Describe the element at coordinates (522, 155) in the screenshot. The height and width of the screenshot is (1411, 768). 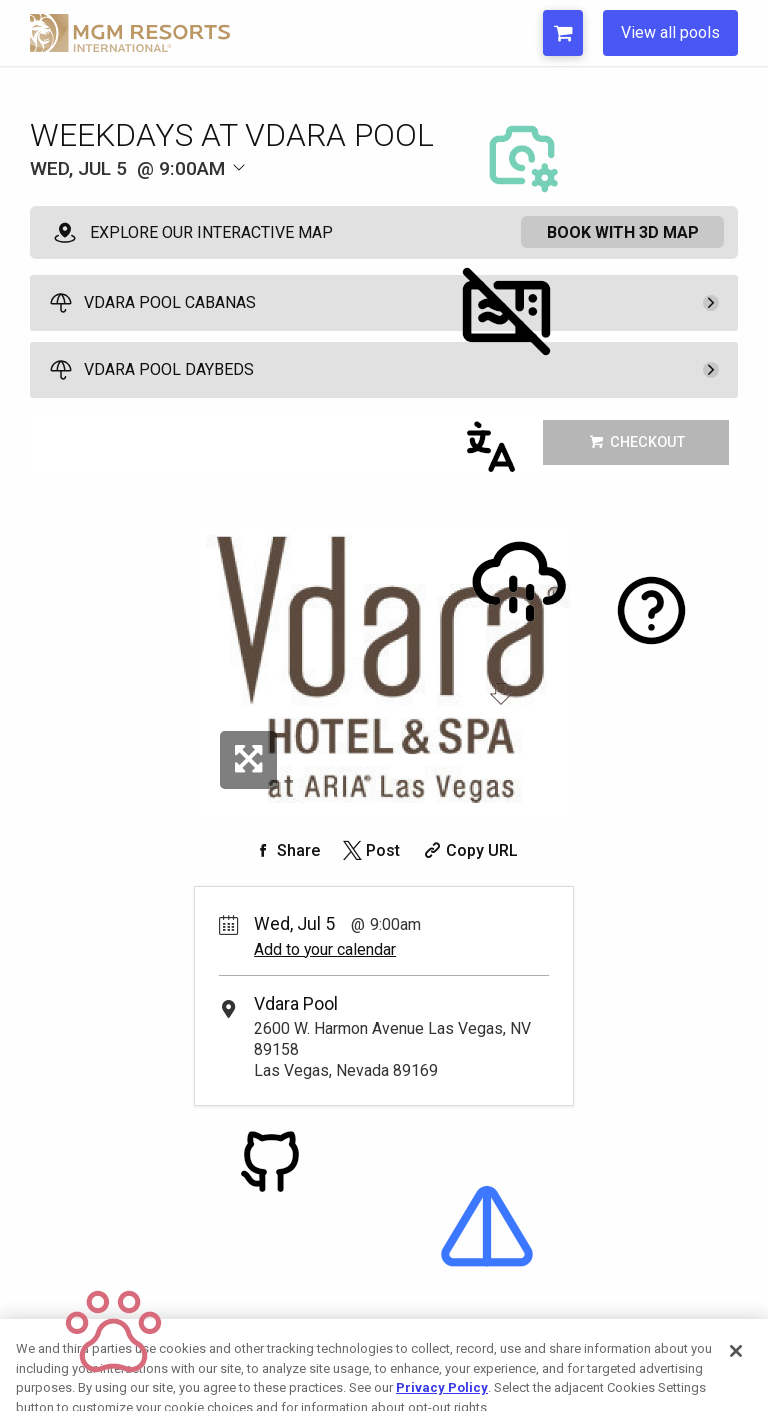
I see `adjust camera settings` at that location.